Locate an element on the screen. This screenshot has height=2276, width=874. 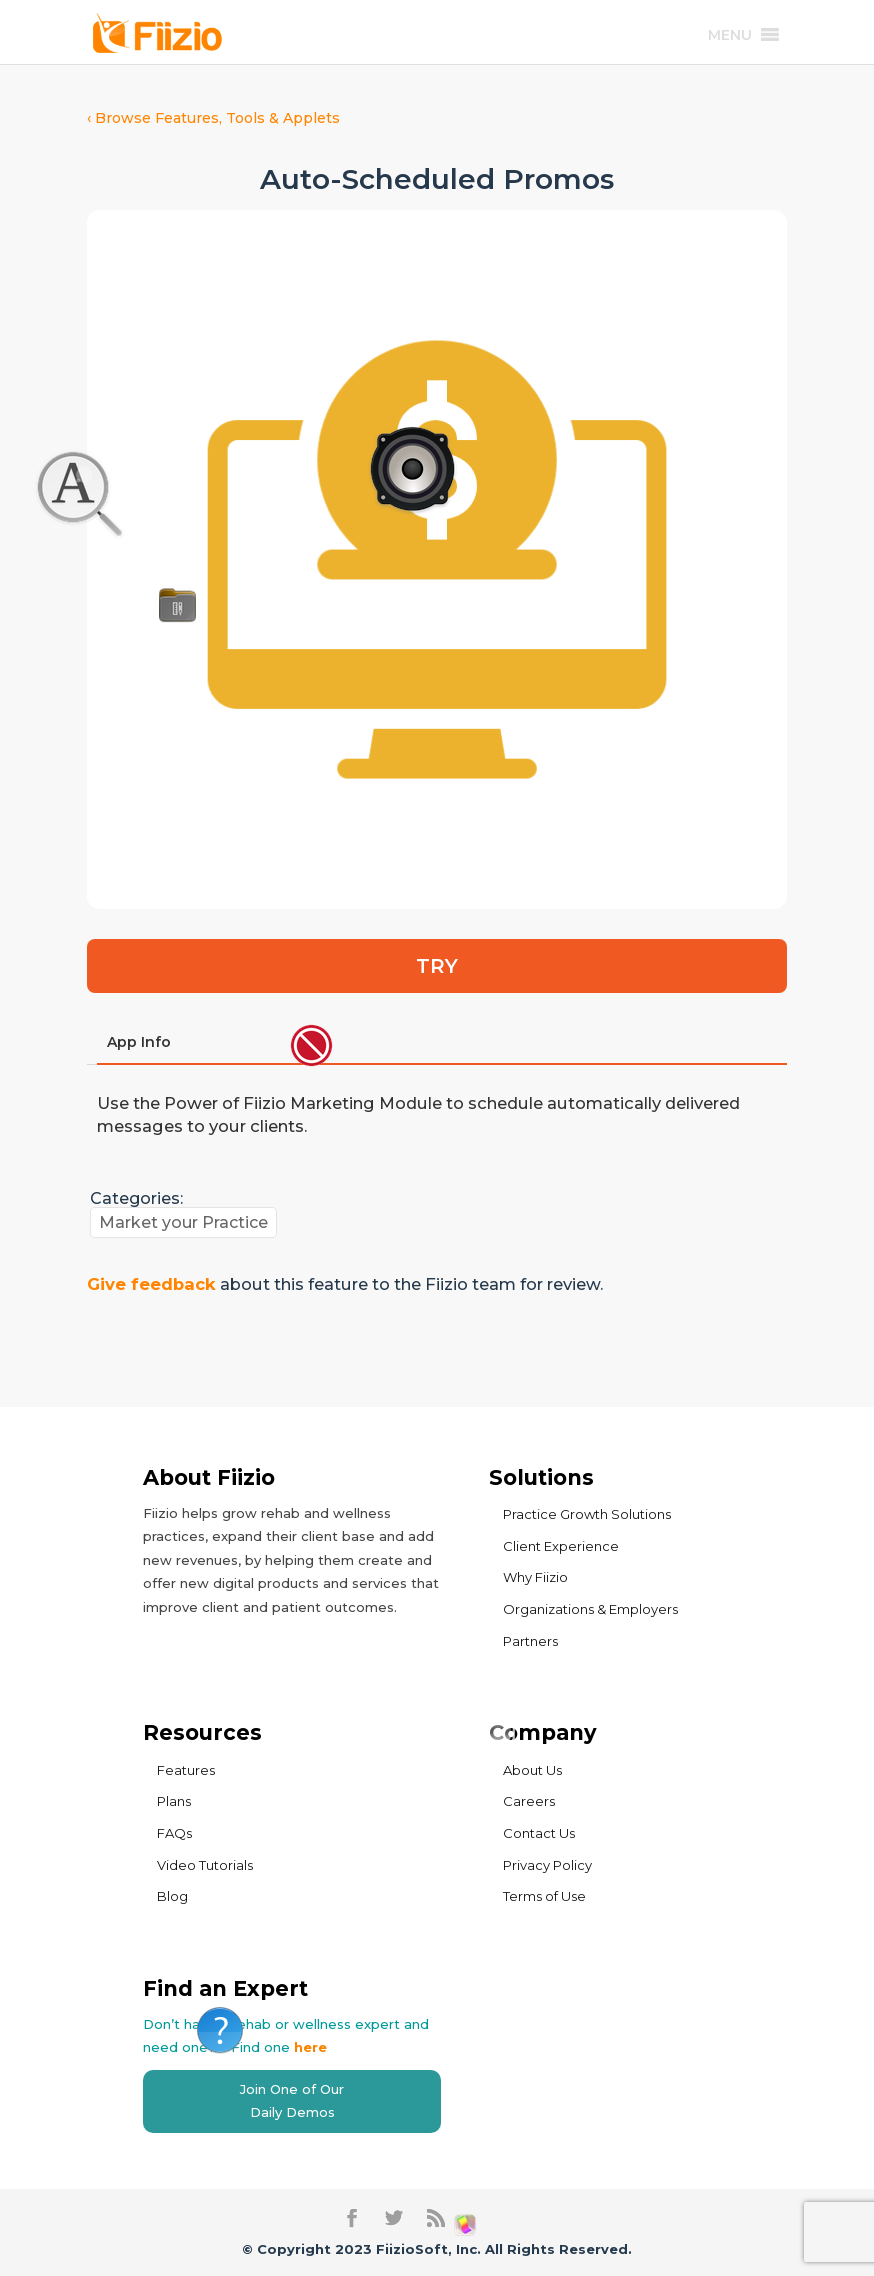
access your media library is located at coordinates (499, 1730).